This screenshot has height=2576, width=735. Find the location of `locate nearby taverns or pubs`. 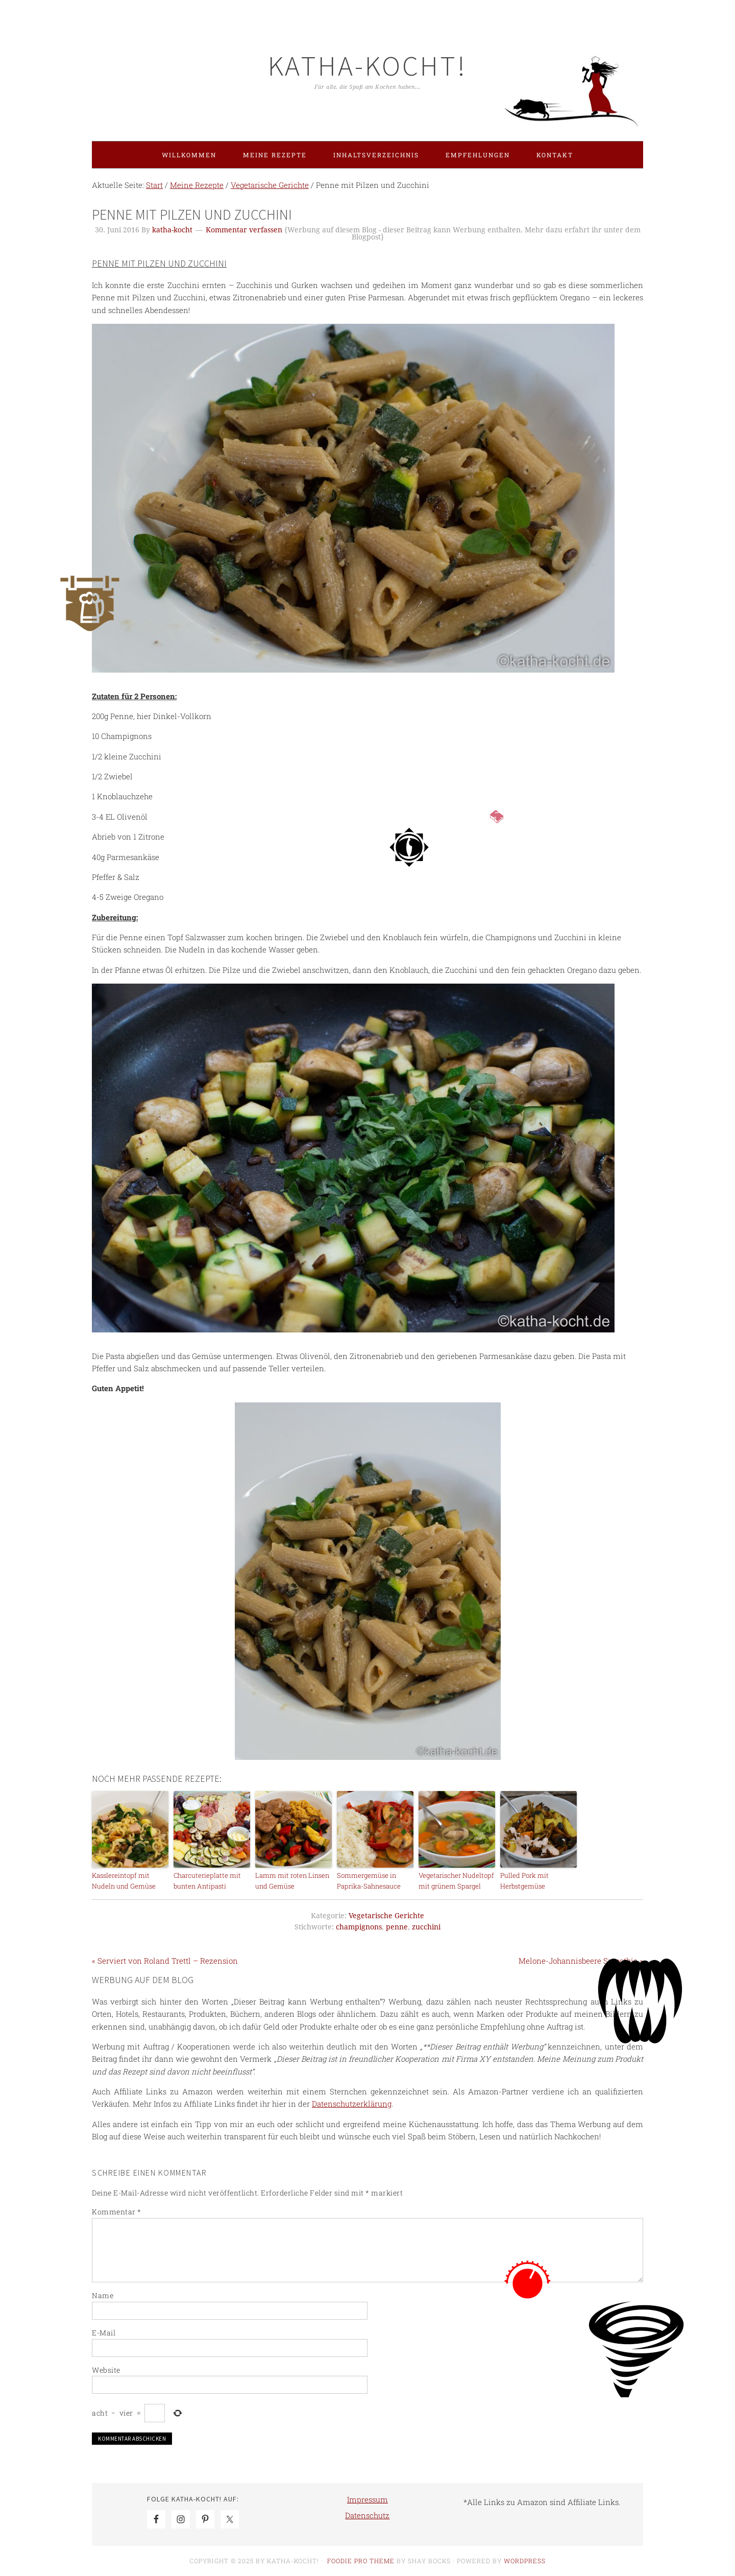

locate nearby taverns or pubs is located at coordinates (90, 603).